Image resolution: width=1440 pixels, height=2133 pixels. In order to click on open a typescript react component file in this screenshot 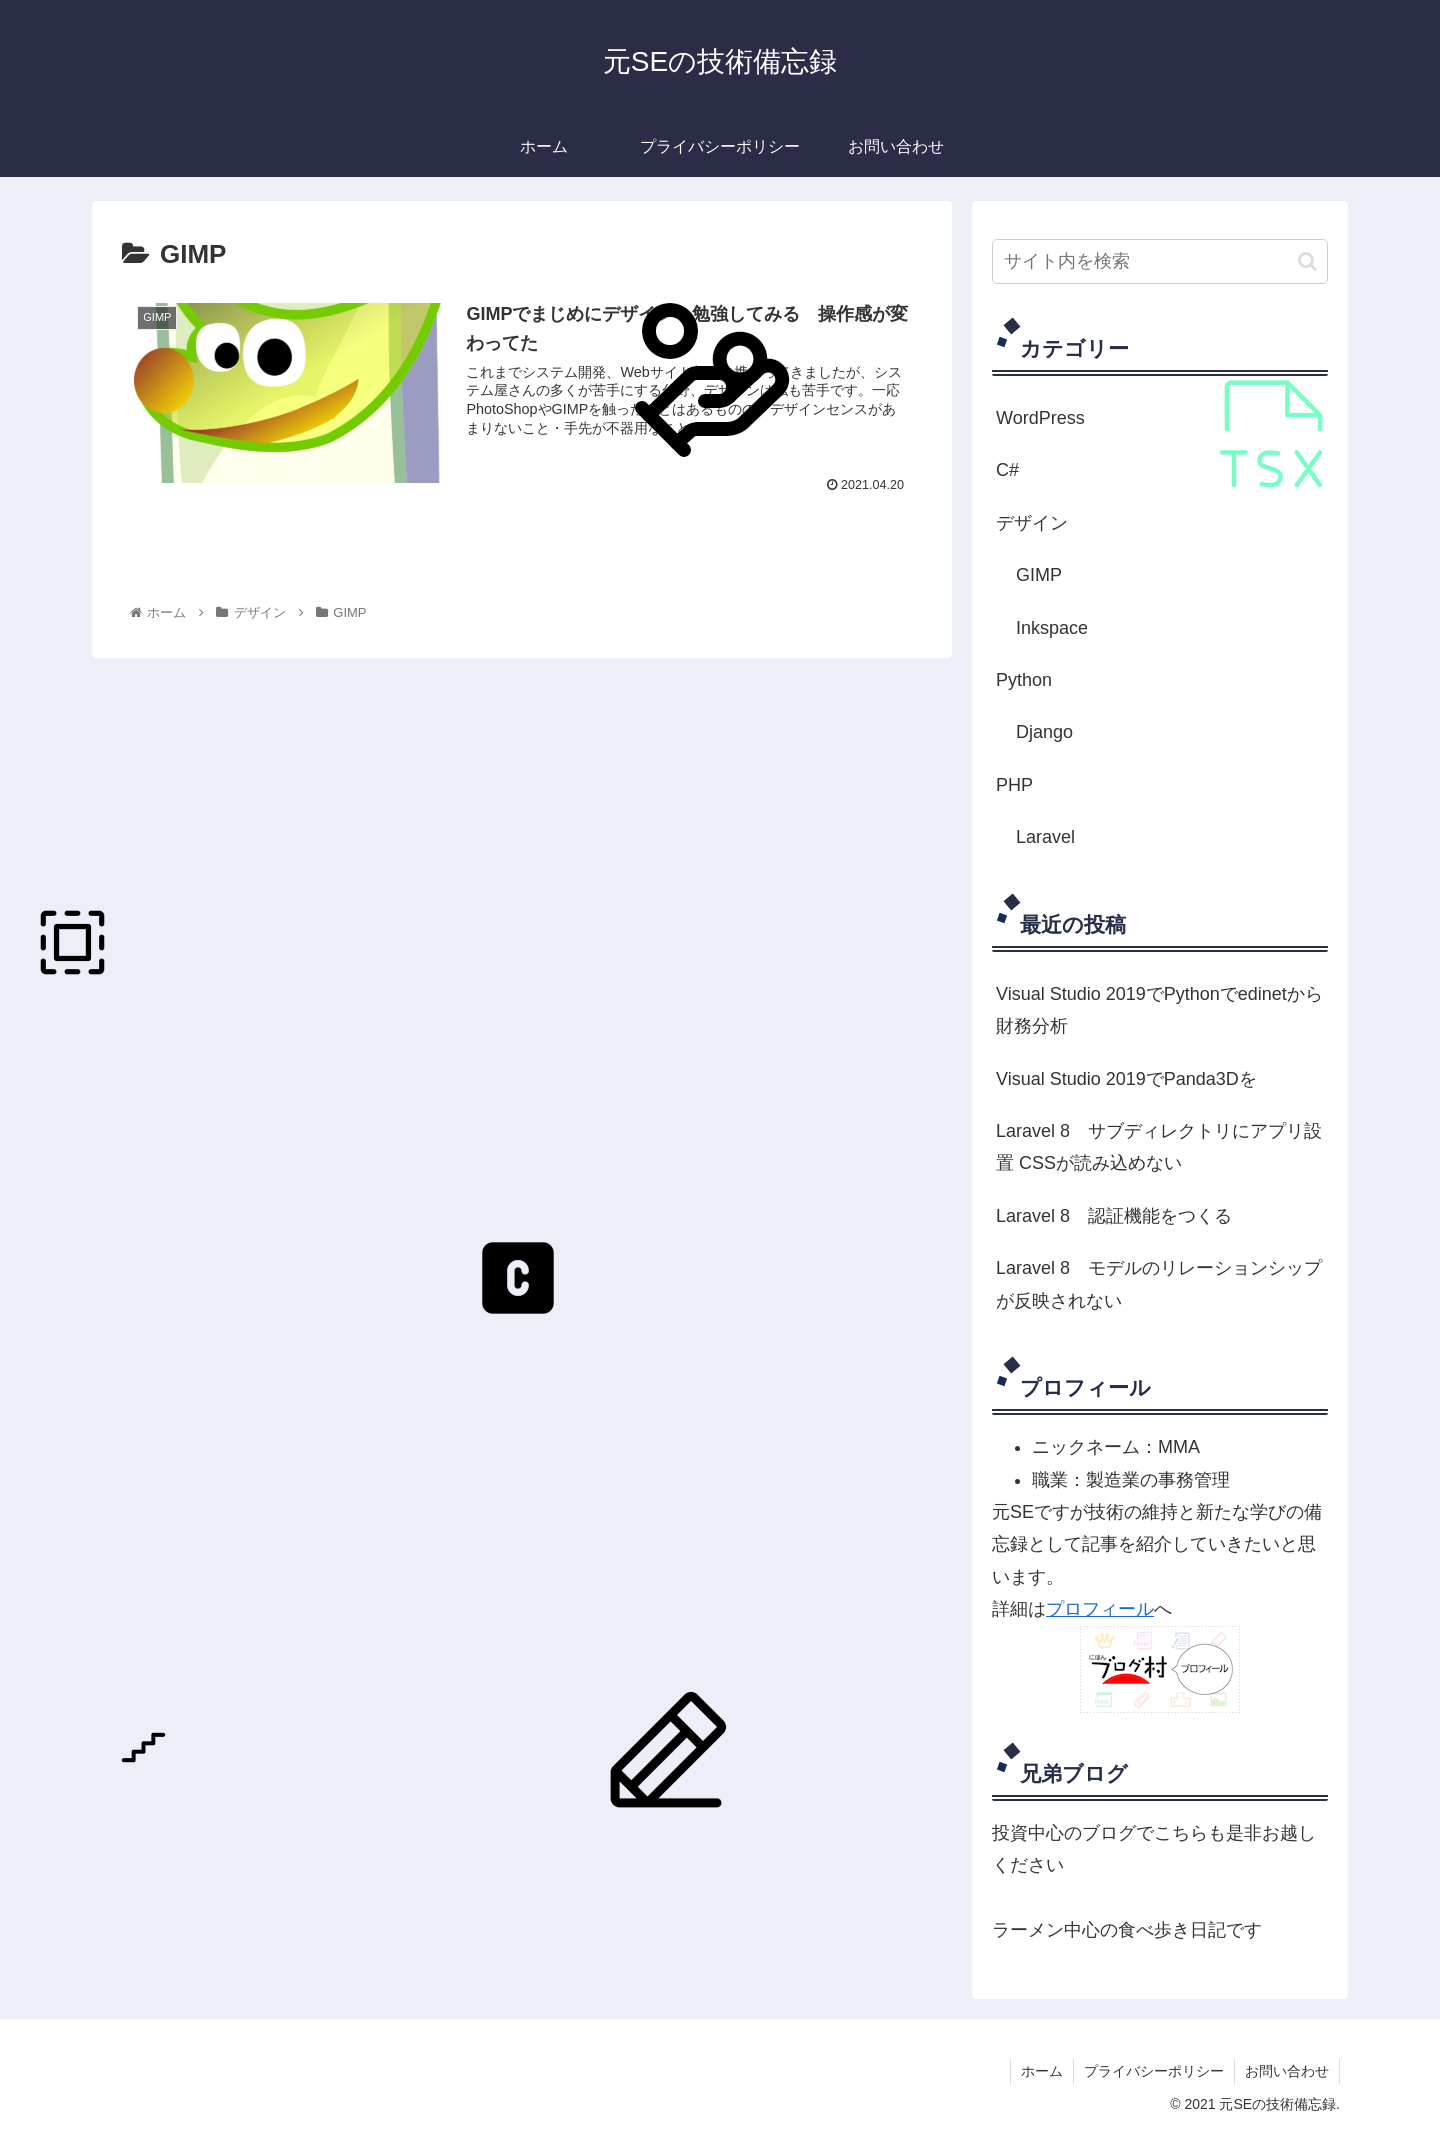, I will do `click(1273, 438)`.